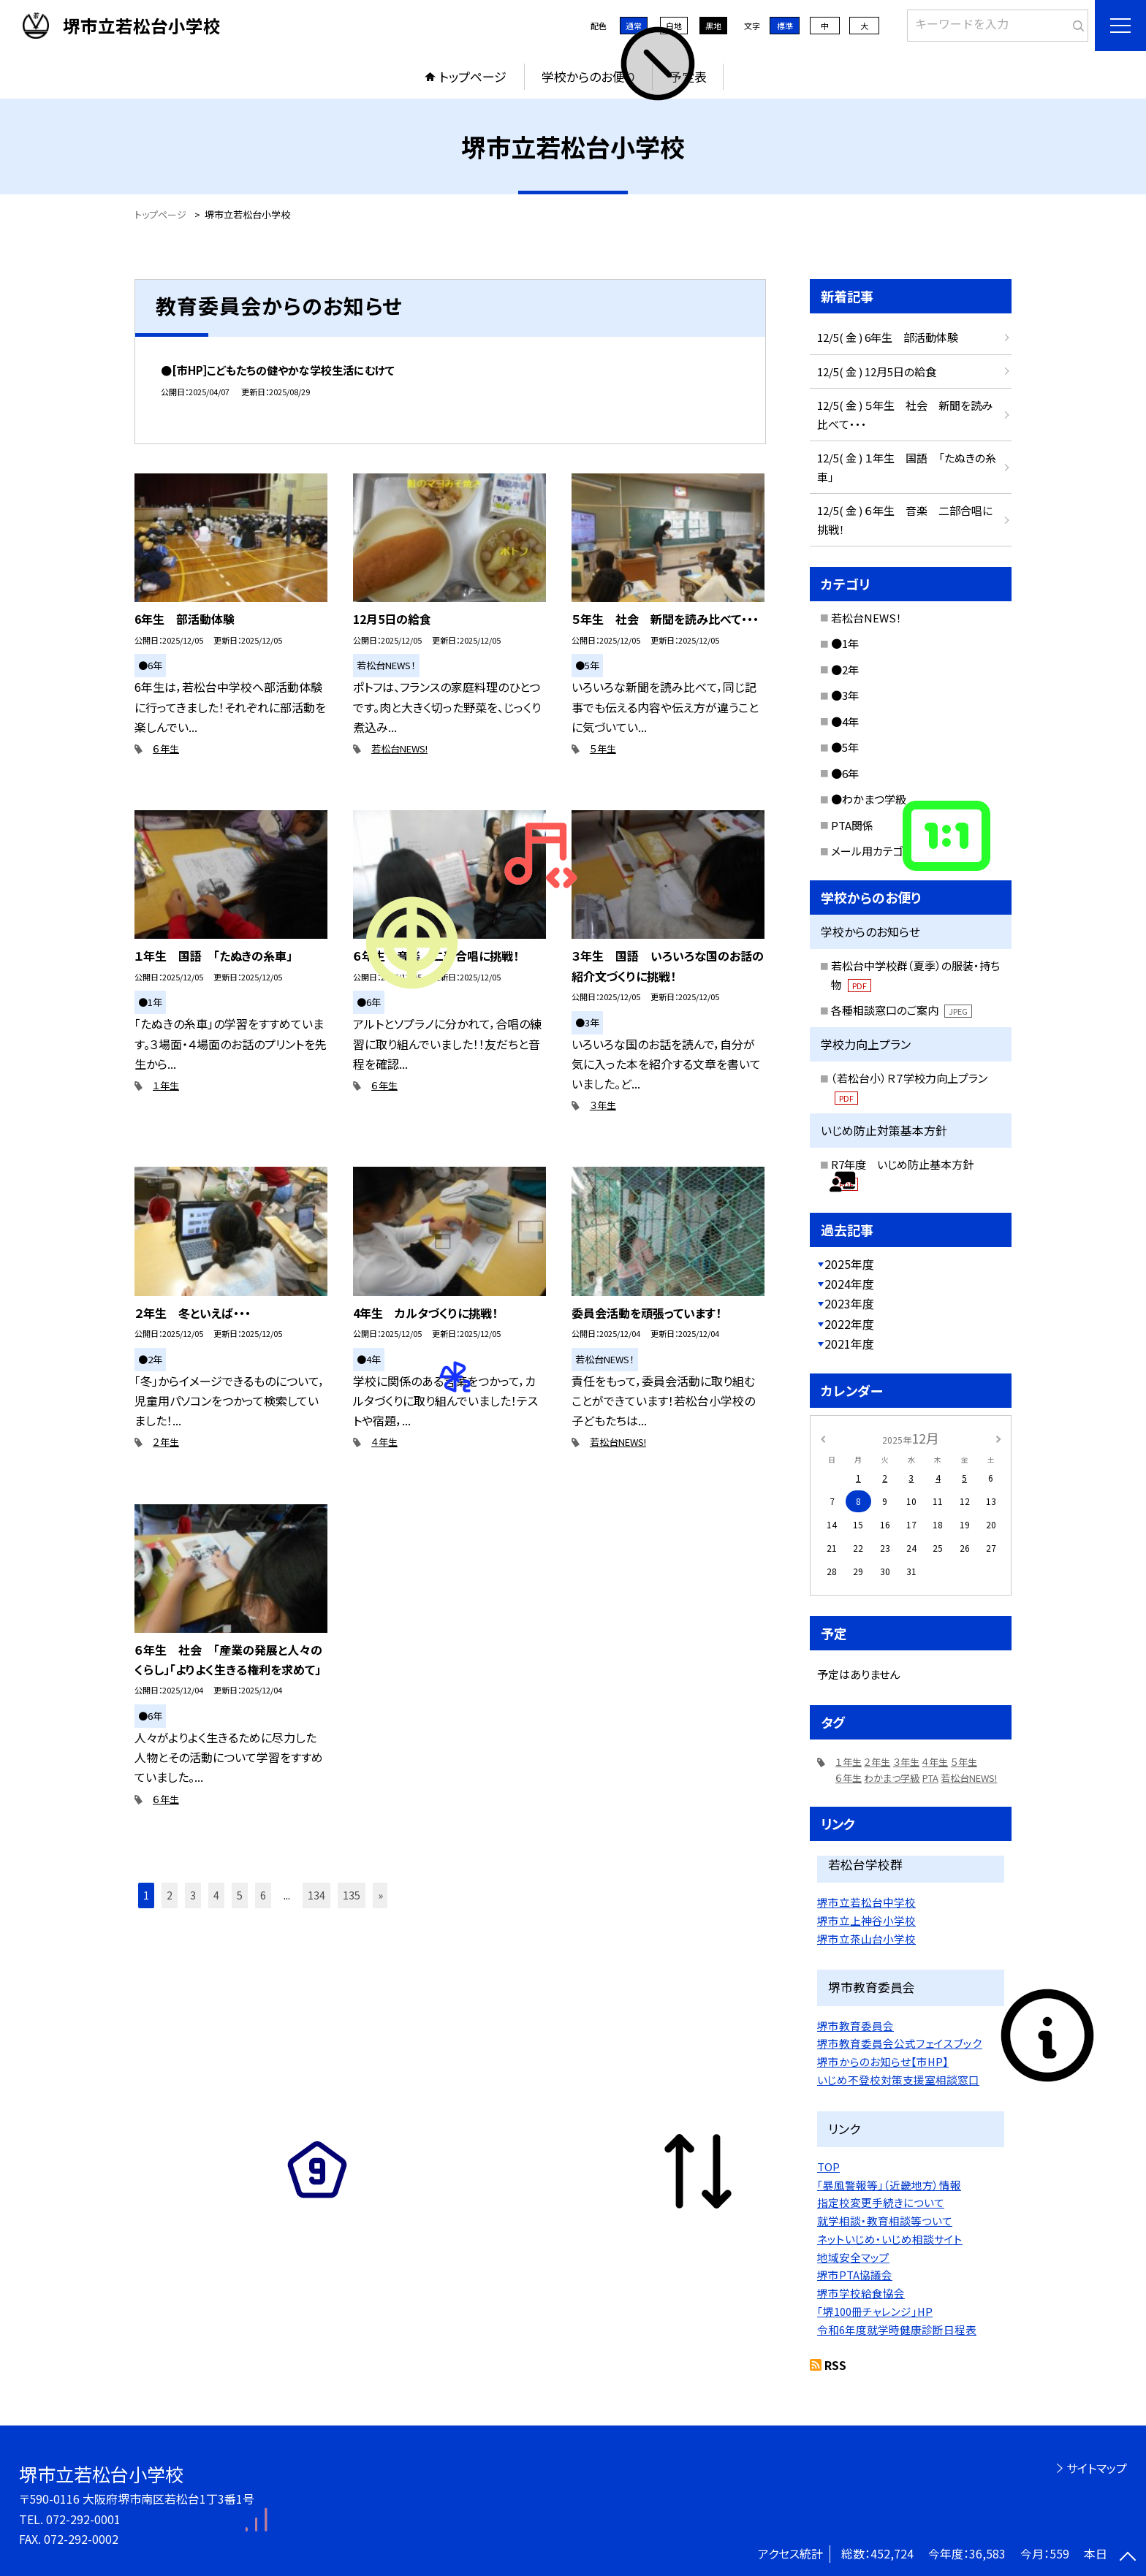  What do you see at coordinates (317, 2171) in the screenshot?
I see `indicates step 9 in a multi-step process` at bounding box center [317, 2171].